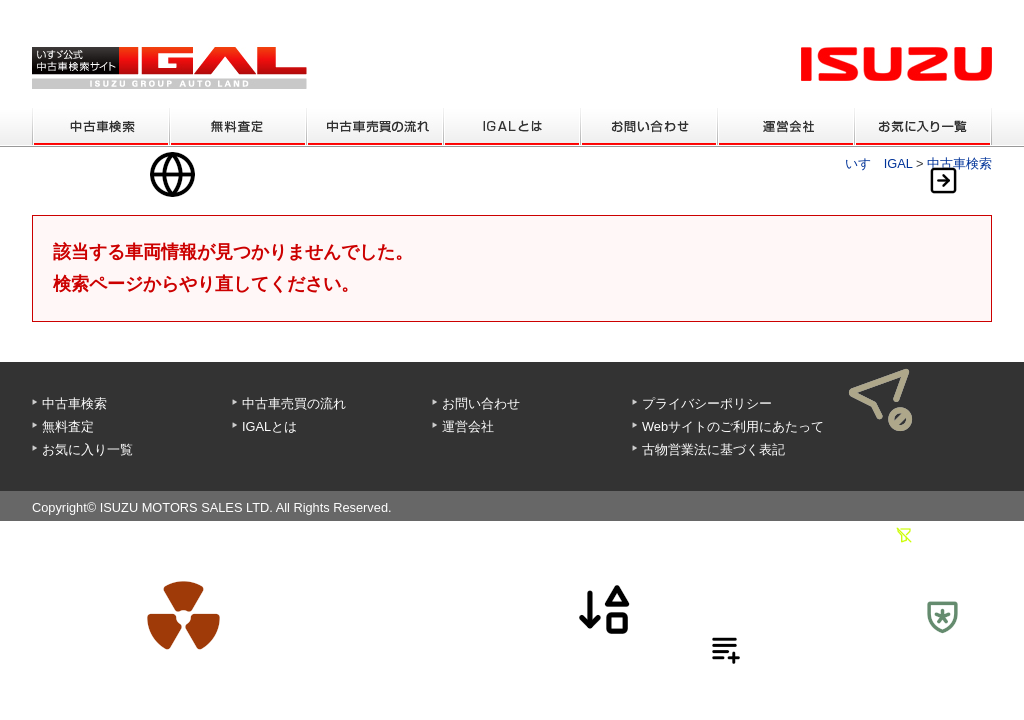  What do you see at coordinates (183, 617) in the screenshot?
I see `indicates radioactive or hazardous material warning` at bounding box center [183, 617].